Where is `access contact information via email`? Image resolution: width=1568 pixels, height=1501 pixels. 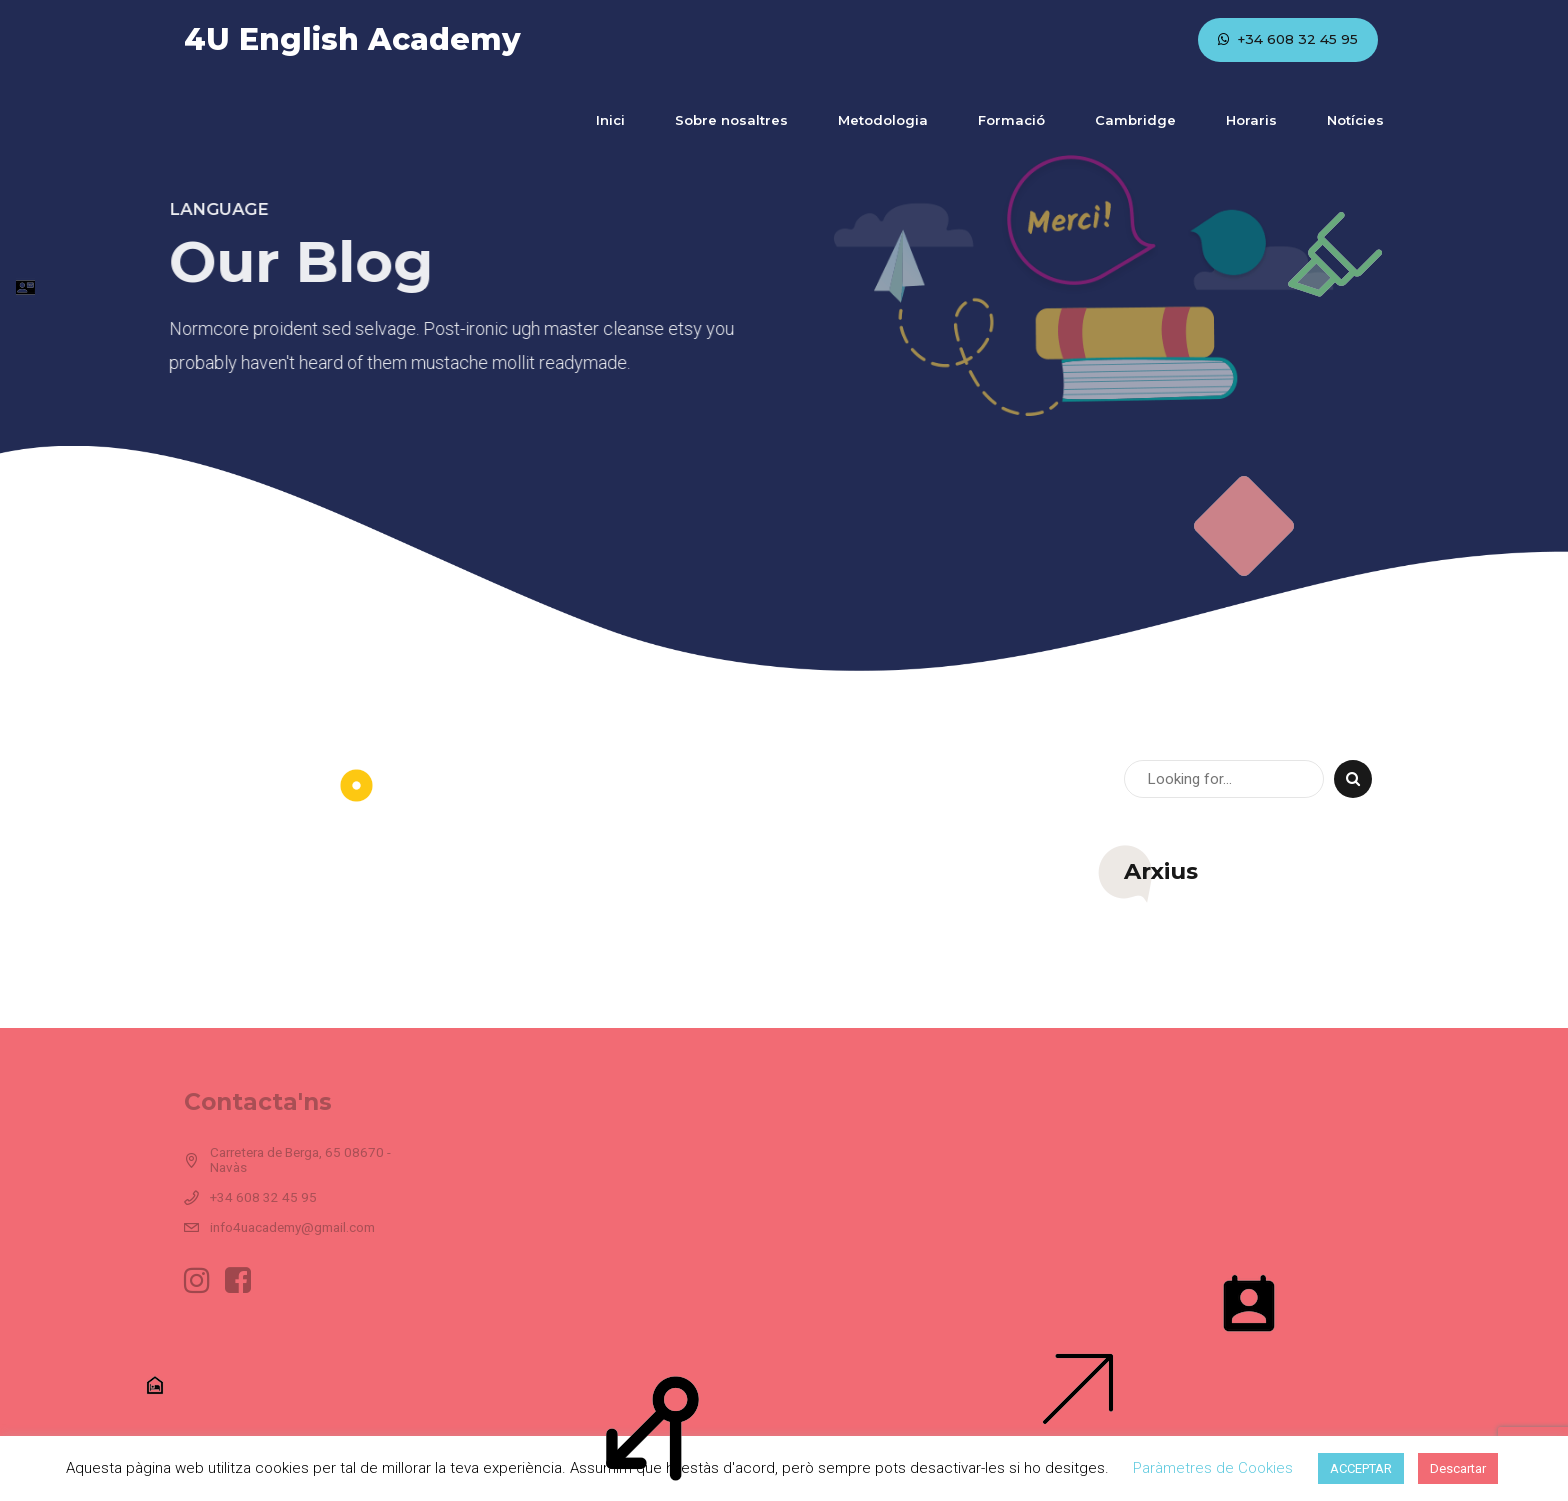
access contact information via email is located at coordinates (25, 287).